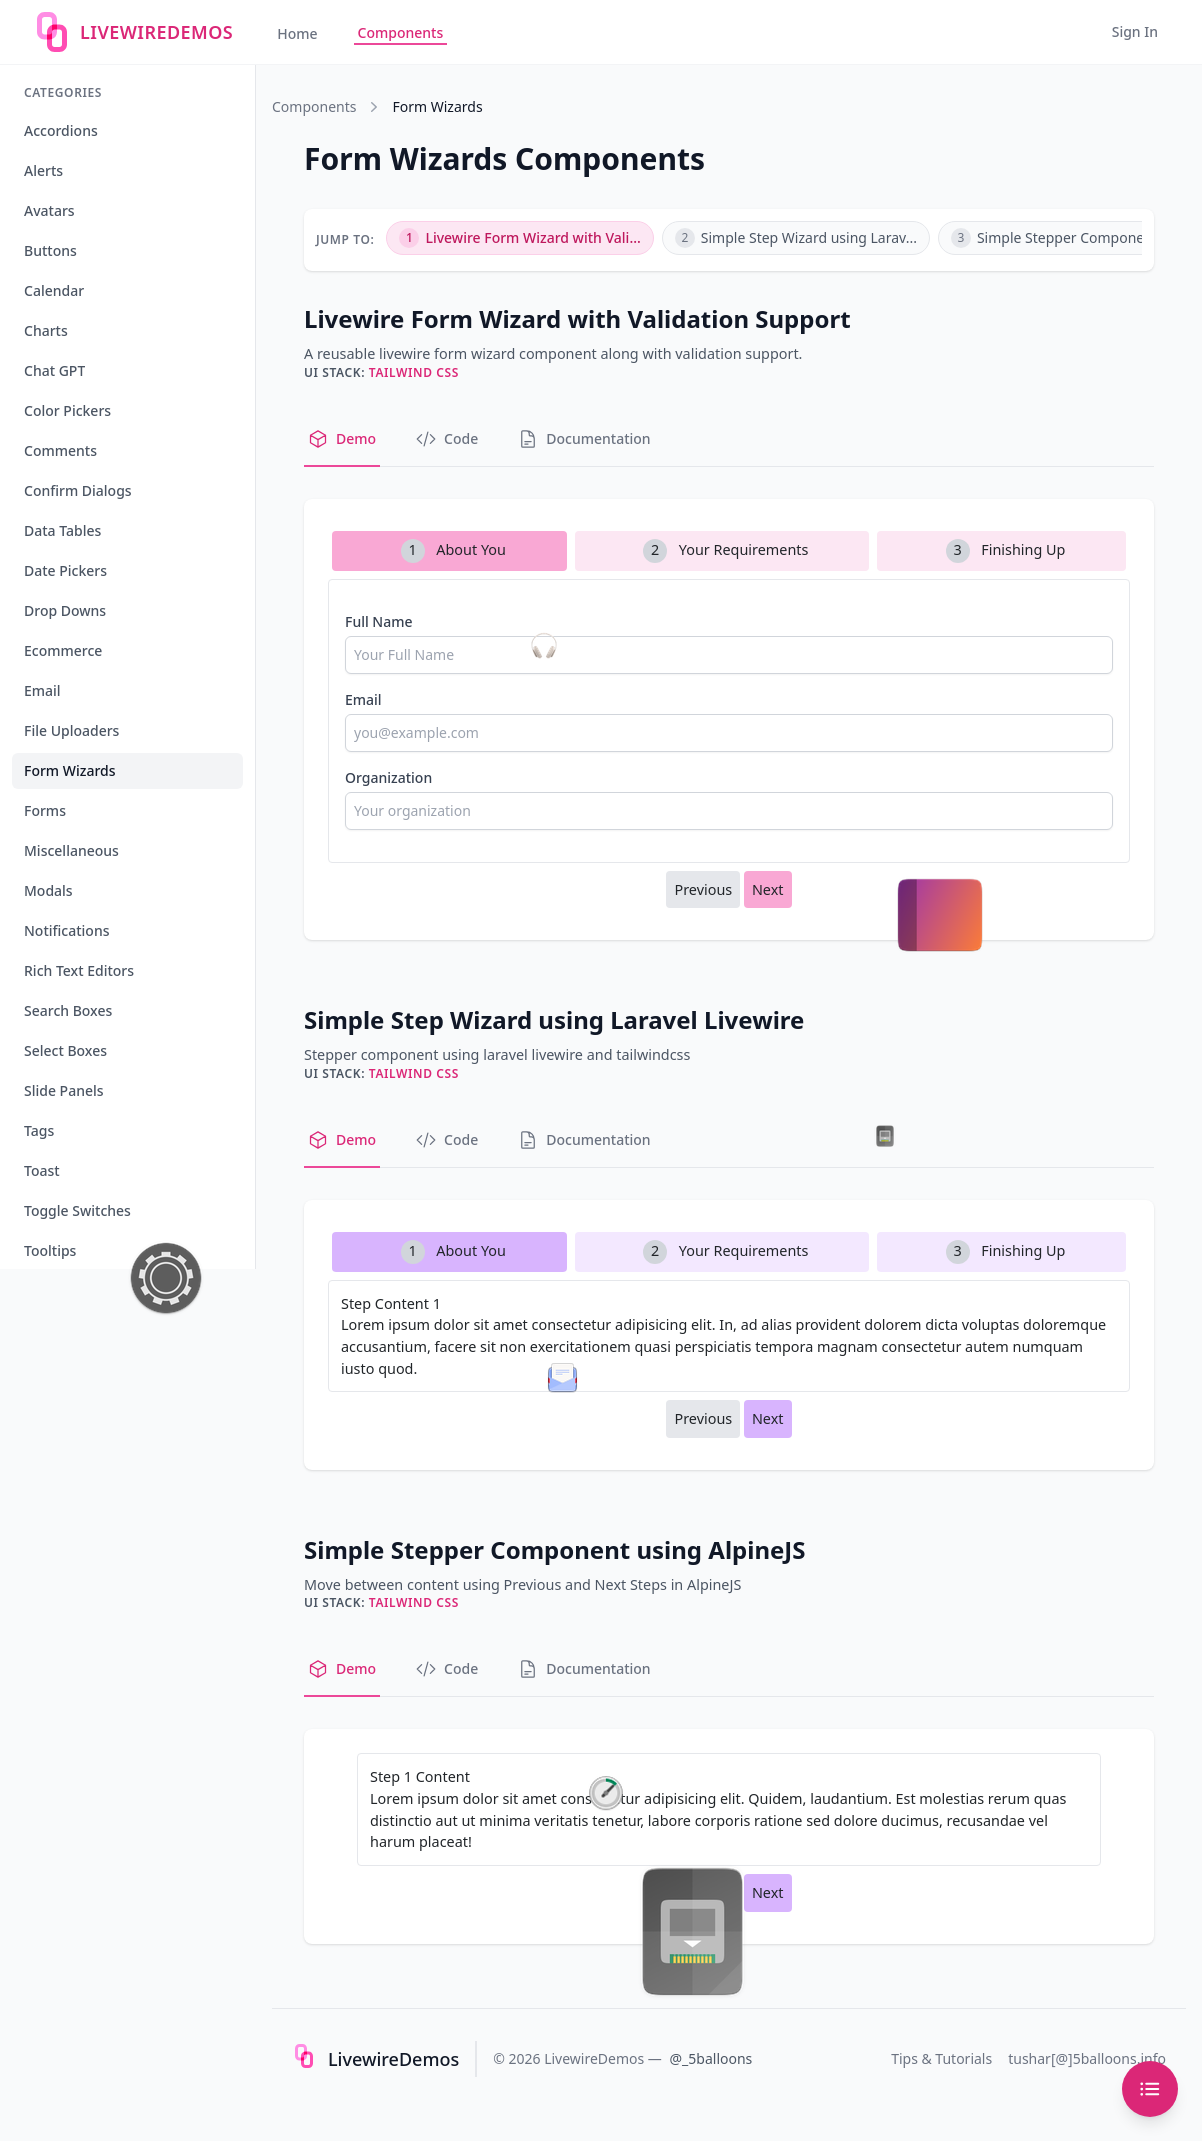 Image resolution: width=1202 pixels, height=2141 pixels. What do you see at coordinates (562, 1378) in the screenshot?
I see `indicates a message has been read` at bounding box center [562, 1378].